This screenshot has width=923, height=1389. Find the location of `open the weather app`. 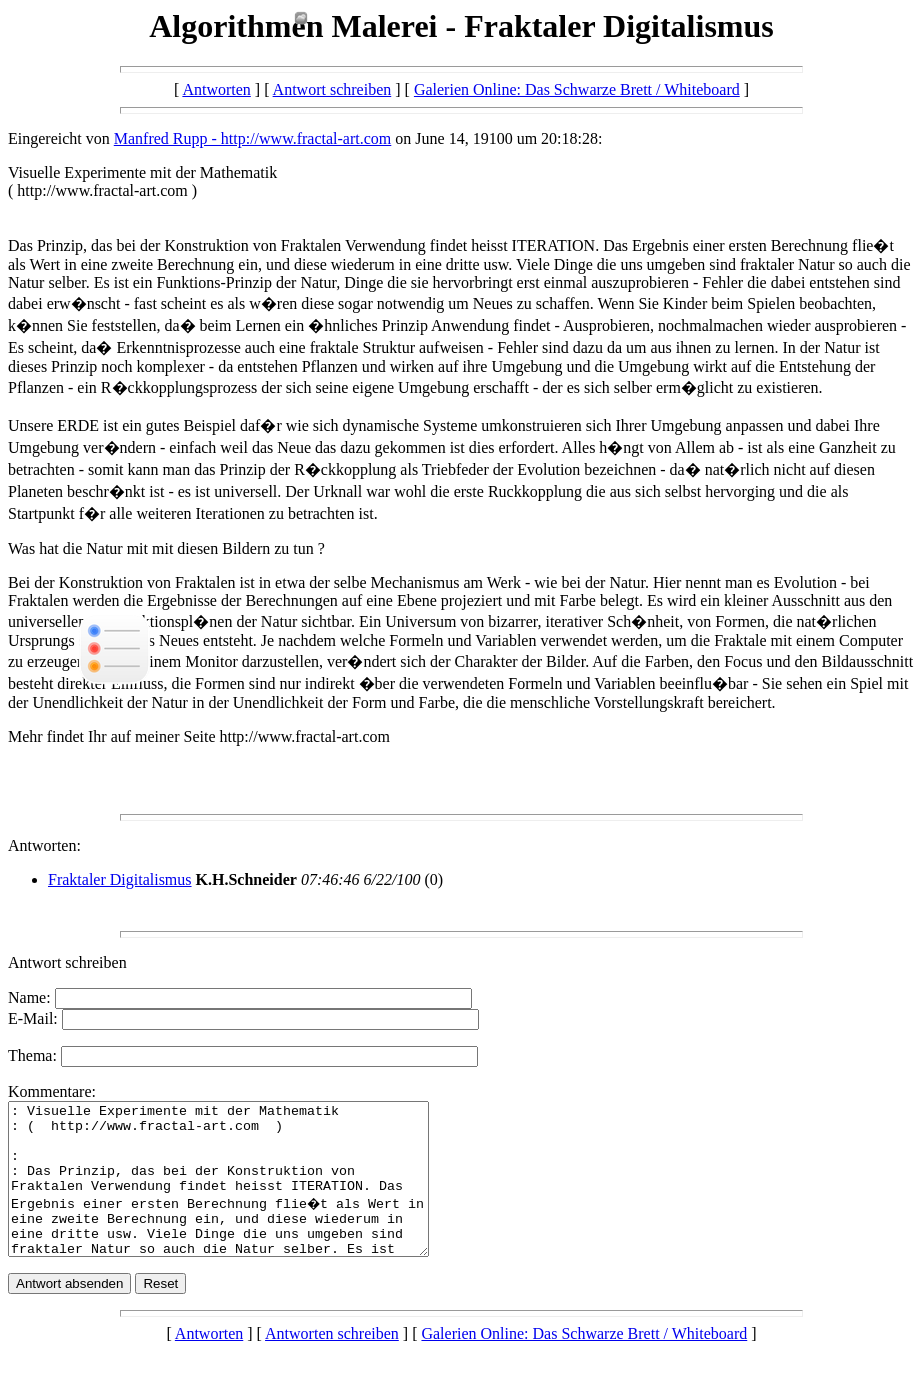

open the weather app is located at coordinates (301, 18).